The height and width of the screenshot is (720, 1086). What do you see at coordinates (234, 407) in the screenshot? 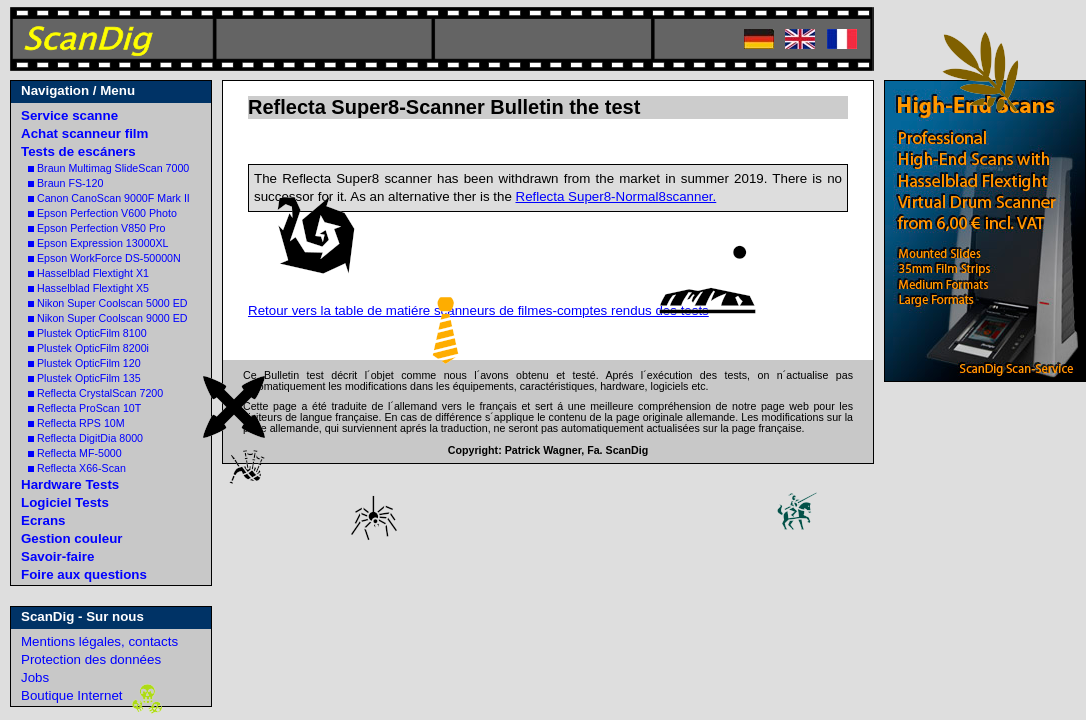
I see `expand content in multiple directions` at bounding box center [234, 407].